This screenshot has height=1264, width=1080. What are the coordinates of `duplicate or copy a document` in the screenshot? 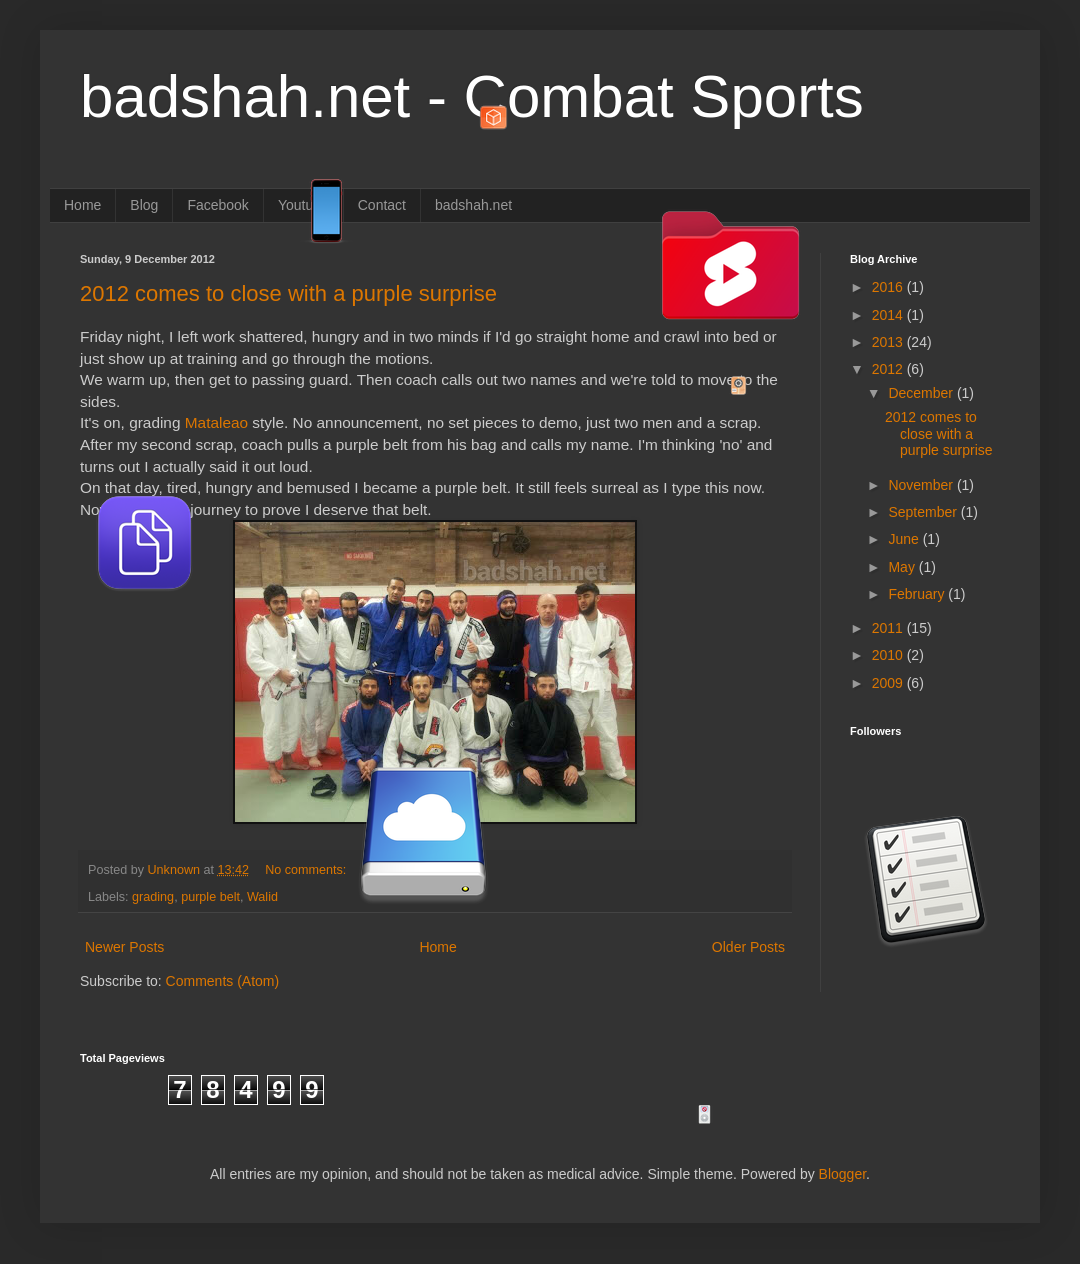 It's located at (144, 542).